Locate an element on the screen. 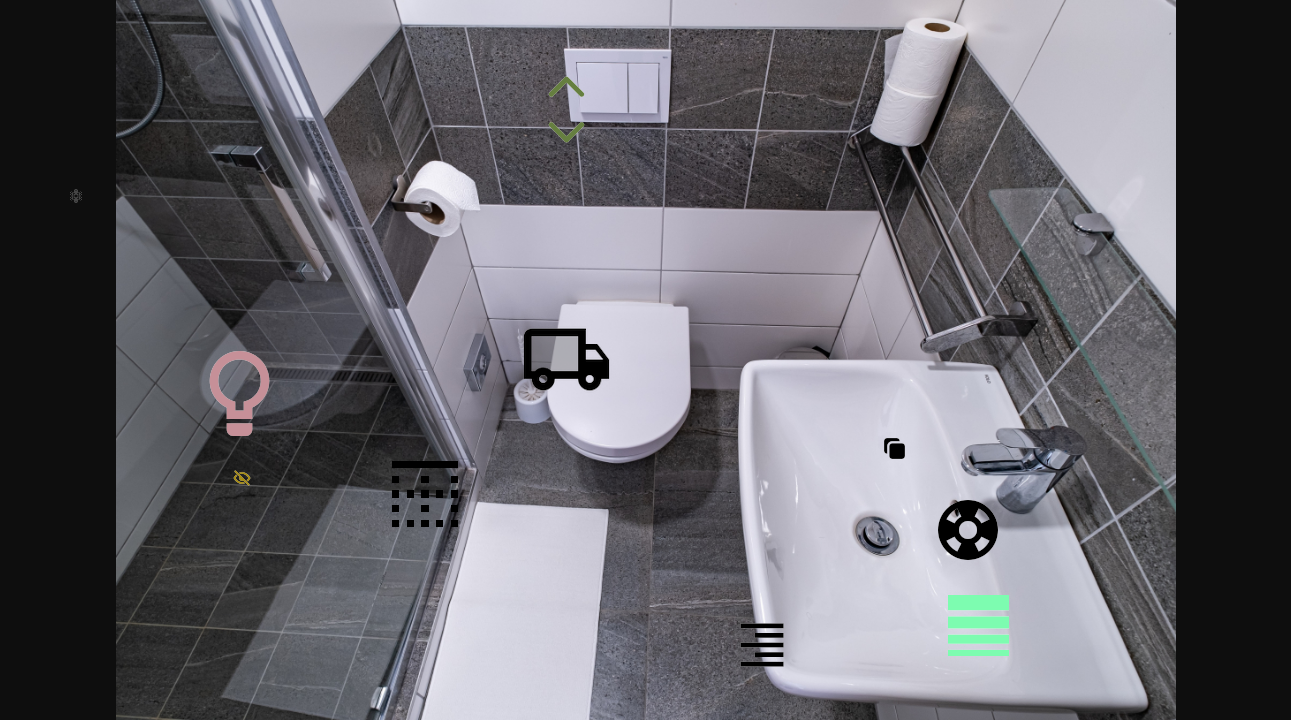 The width and height of the screenshot is (1291, 720). apply border to top edge of cell or table is located at coordinates (425, 494).